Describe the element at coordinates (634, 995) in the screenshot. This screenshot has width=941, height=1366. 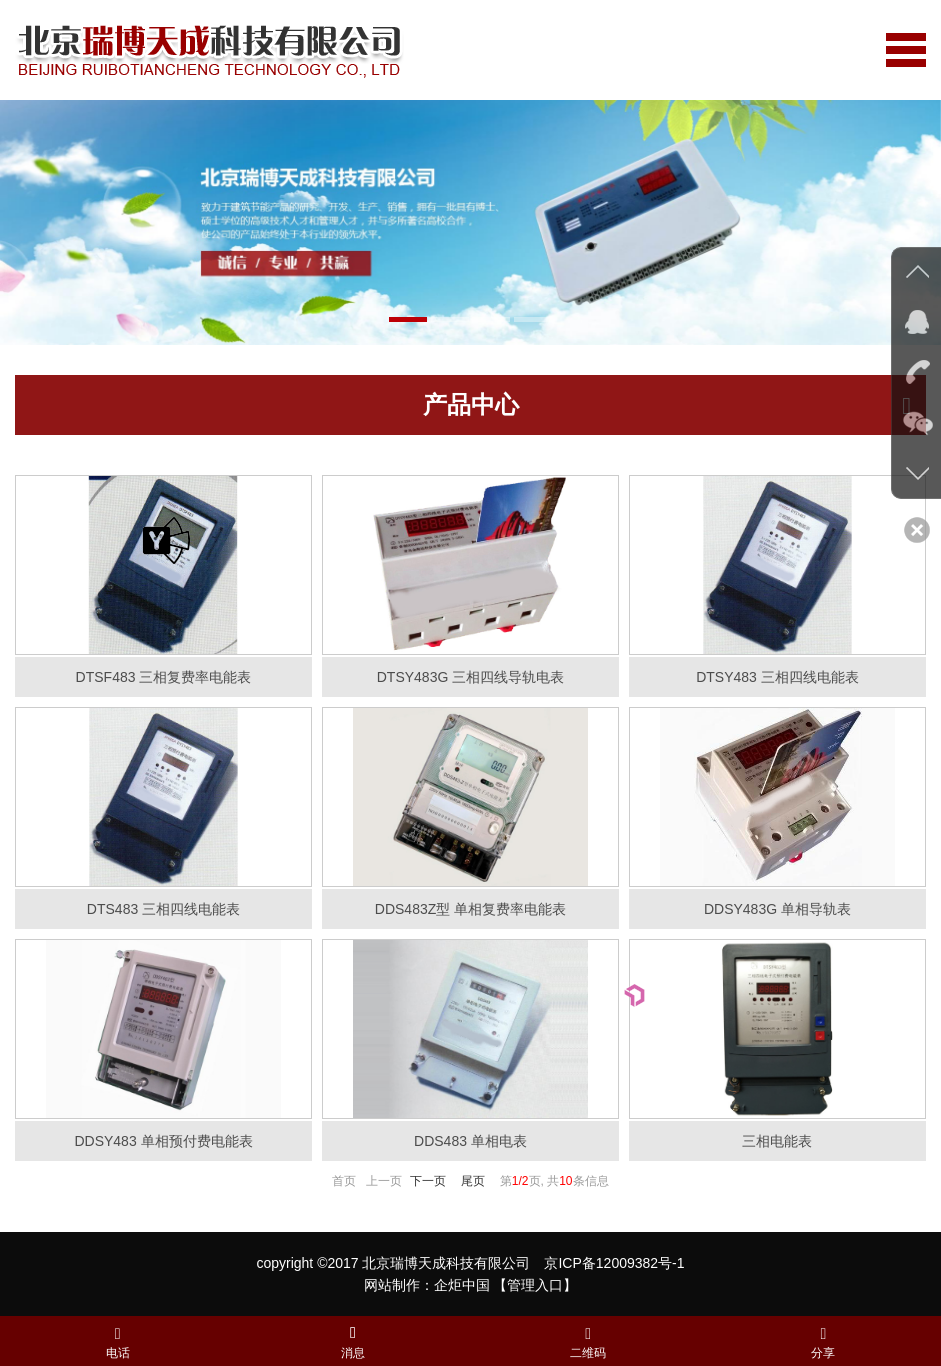
I see `new relic application performance monitoring logo` at that location.